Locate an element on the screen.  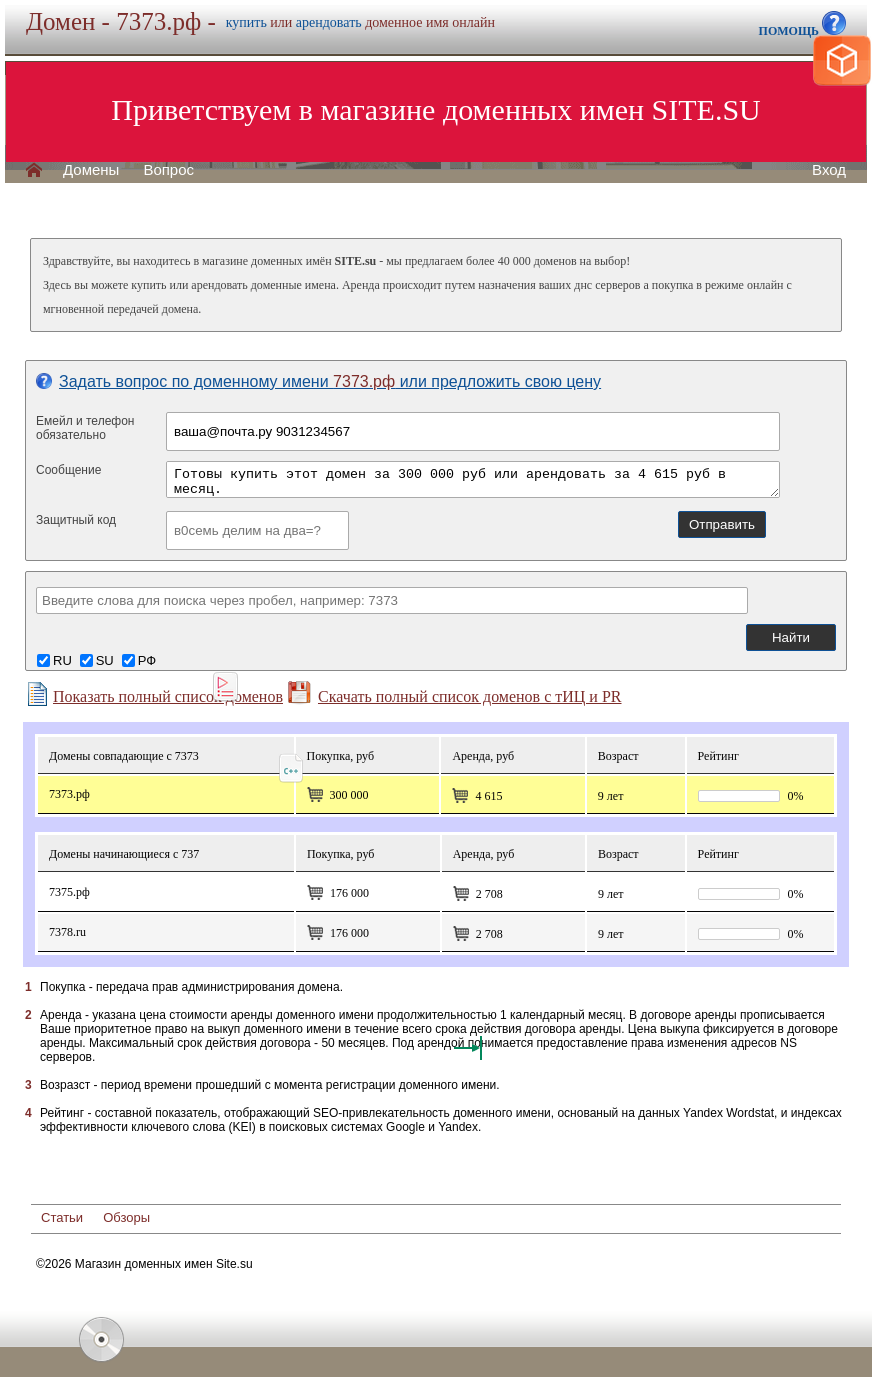
a C++ source code file is located at coordinates (291, 768).